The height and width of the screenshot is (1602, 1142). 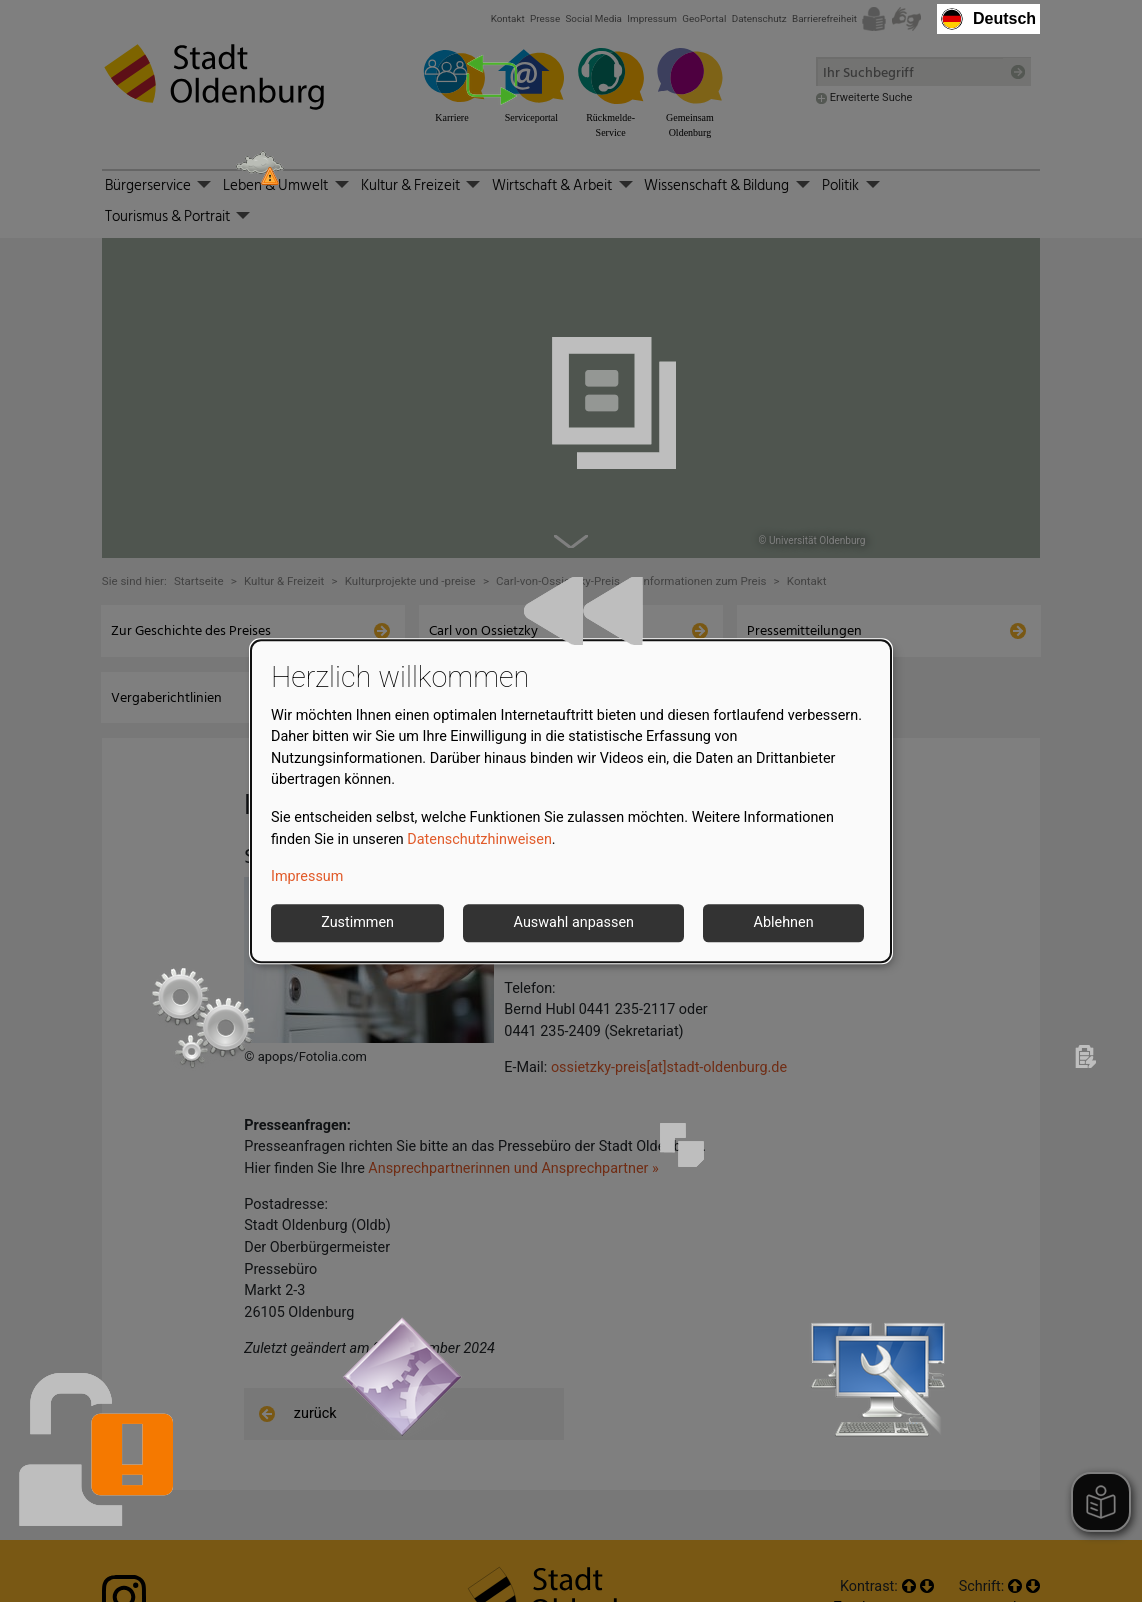 What do you see at coordinates (204, 1021) in the screenshot?
I see `run a system process or script` at bounding box center [204, 1021].